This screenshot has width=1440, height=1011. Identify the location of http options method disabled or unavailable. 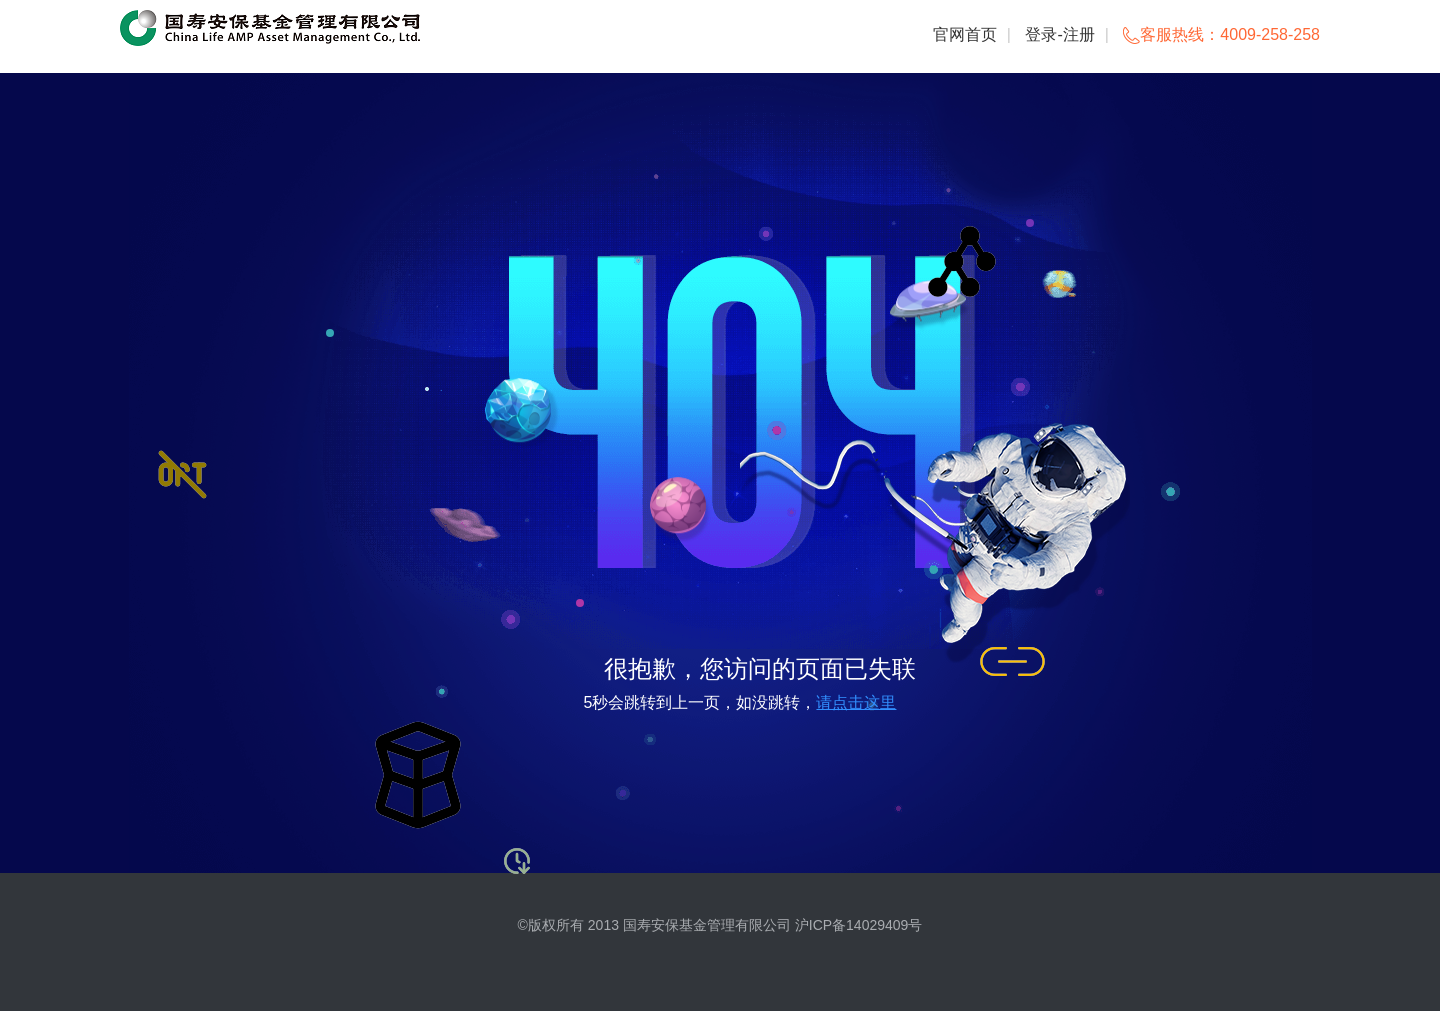
(182, 474).